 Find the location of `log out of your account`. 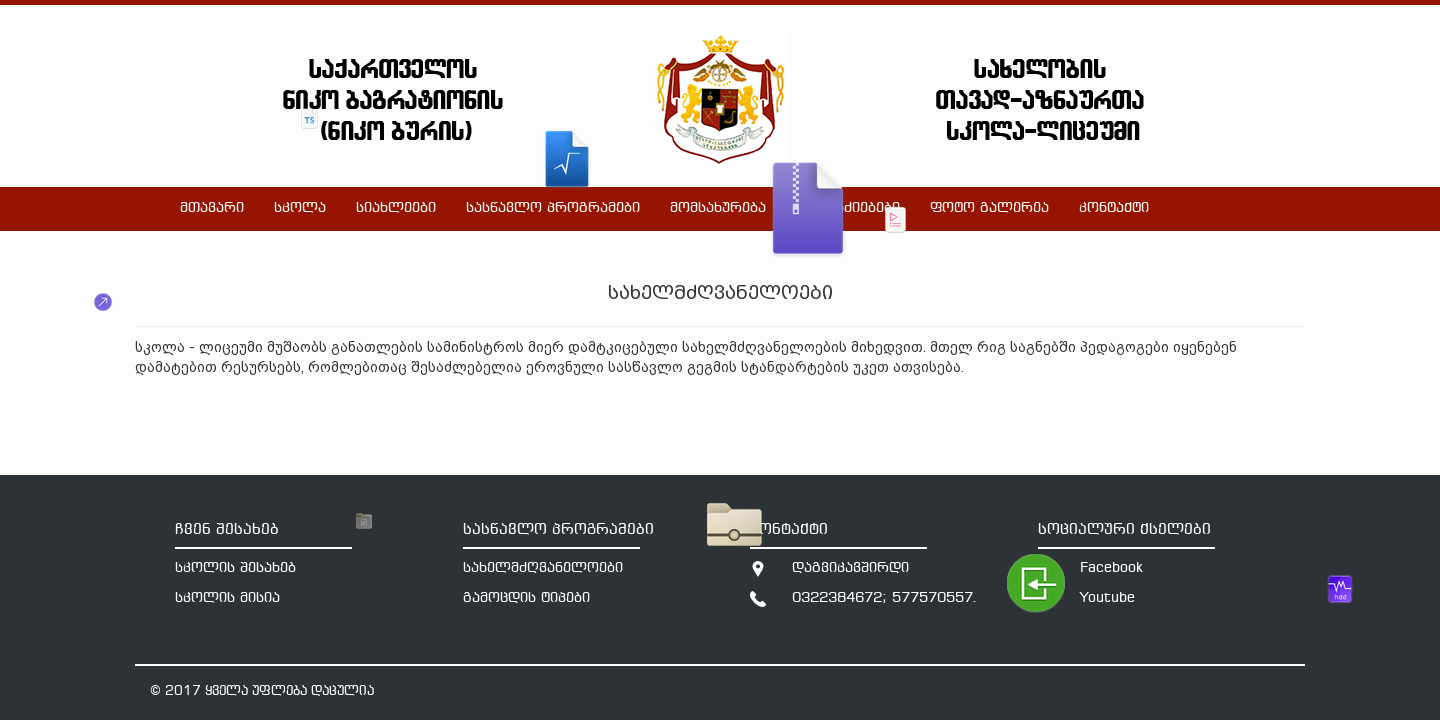

log out of your account is located at coordinates (1036, 583).